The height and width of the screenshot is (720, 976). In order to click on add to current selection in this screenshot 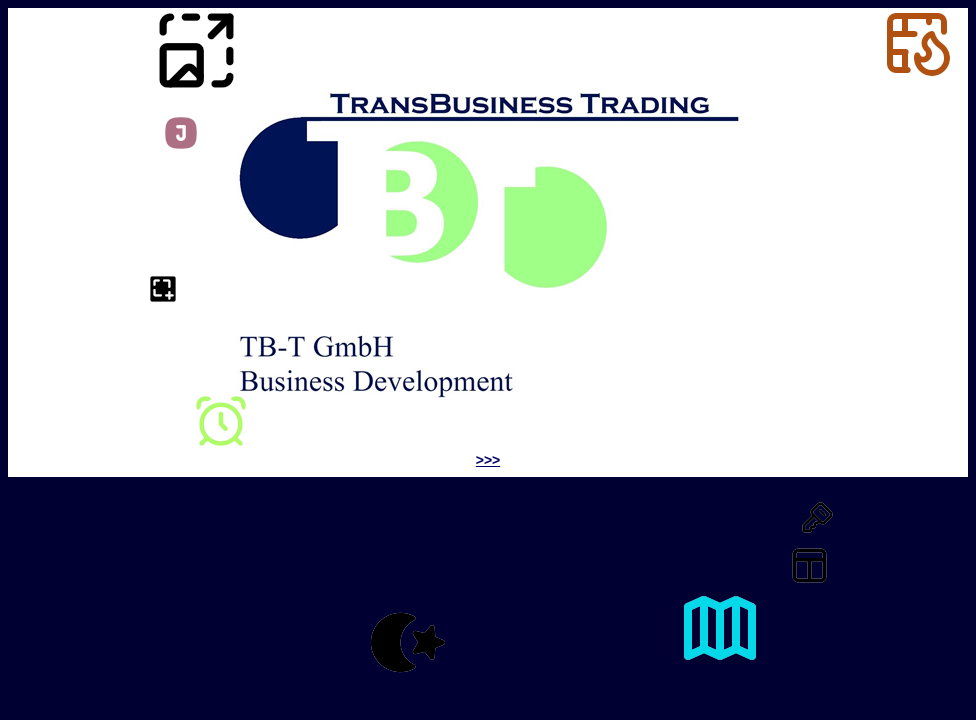, I will do `click(163, 289)`.